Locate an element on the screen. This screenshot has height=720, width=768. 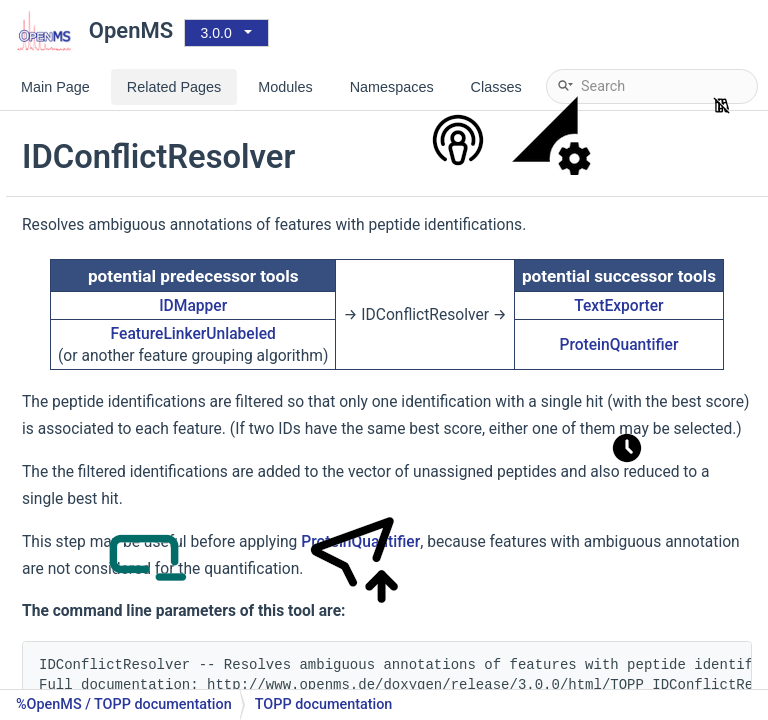
remove a variable from your code is located at coordinates (144, 554).